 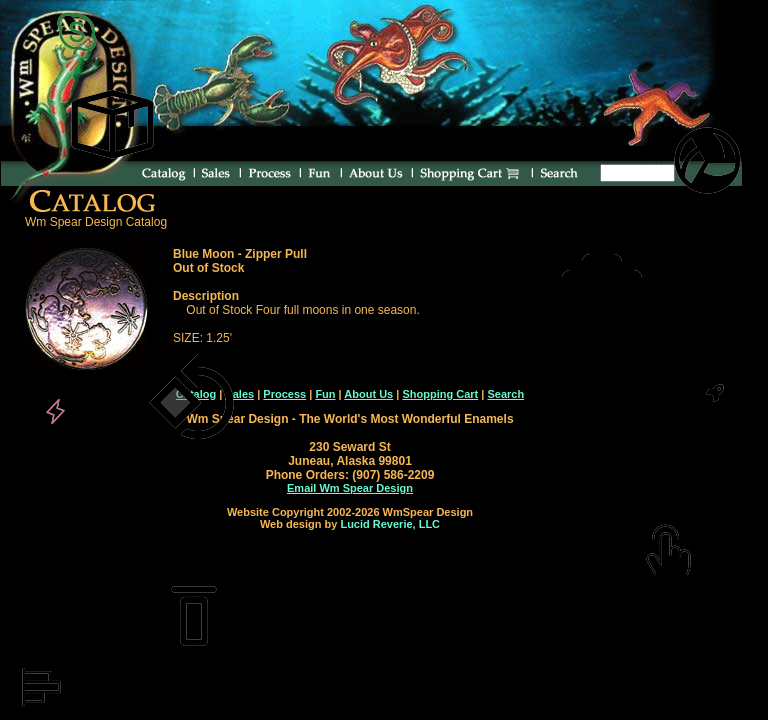 I want to click on open Skype app, so click(x=77, y=32).